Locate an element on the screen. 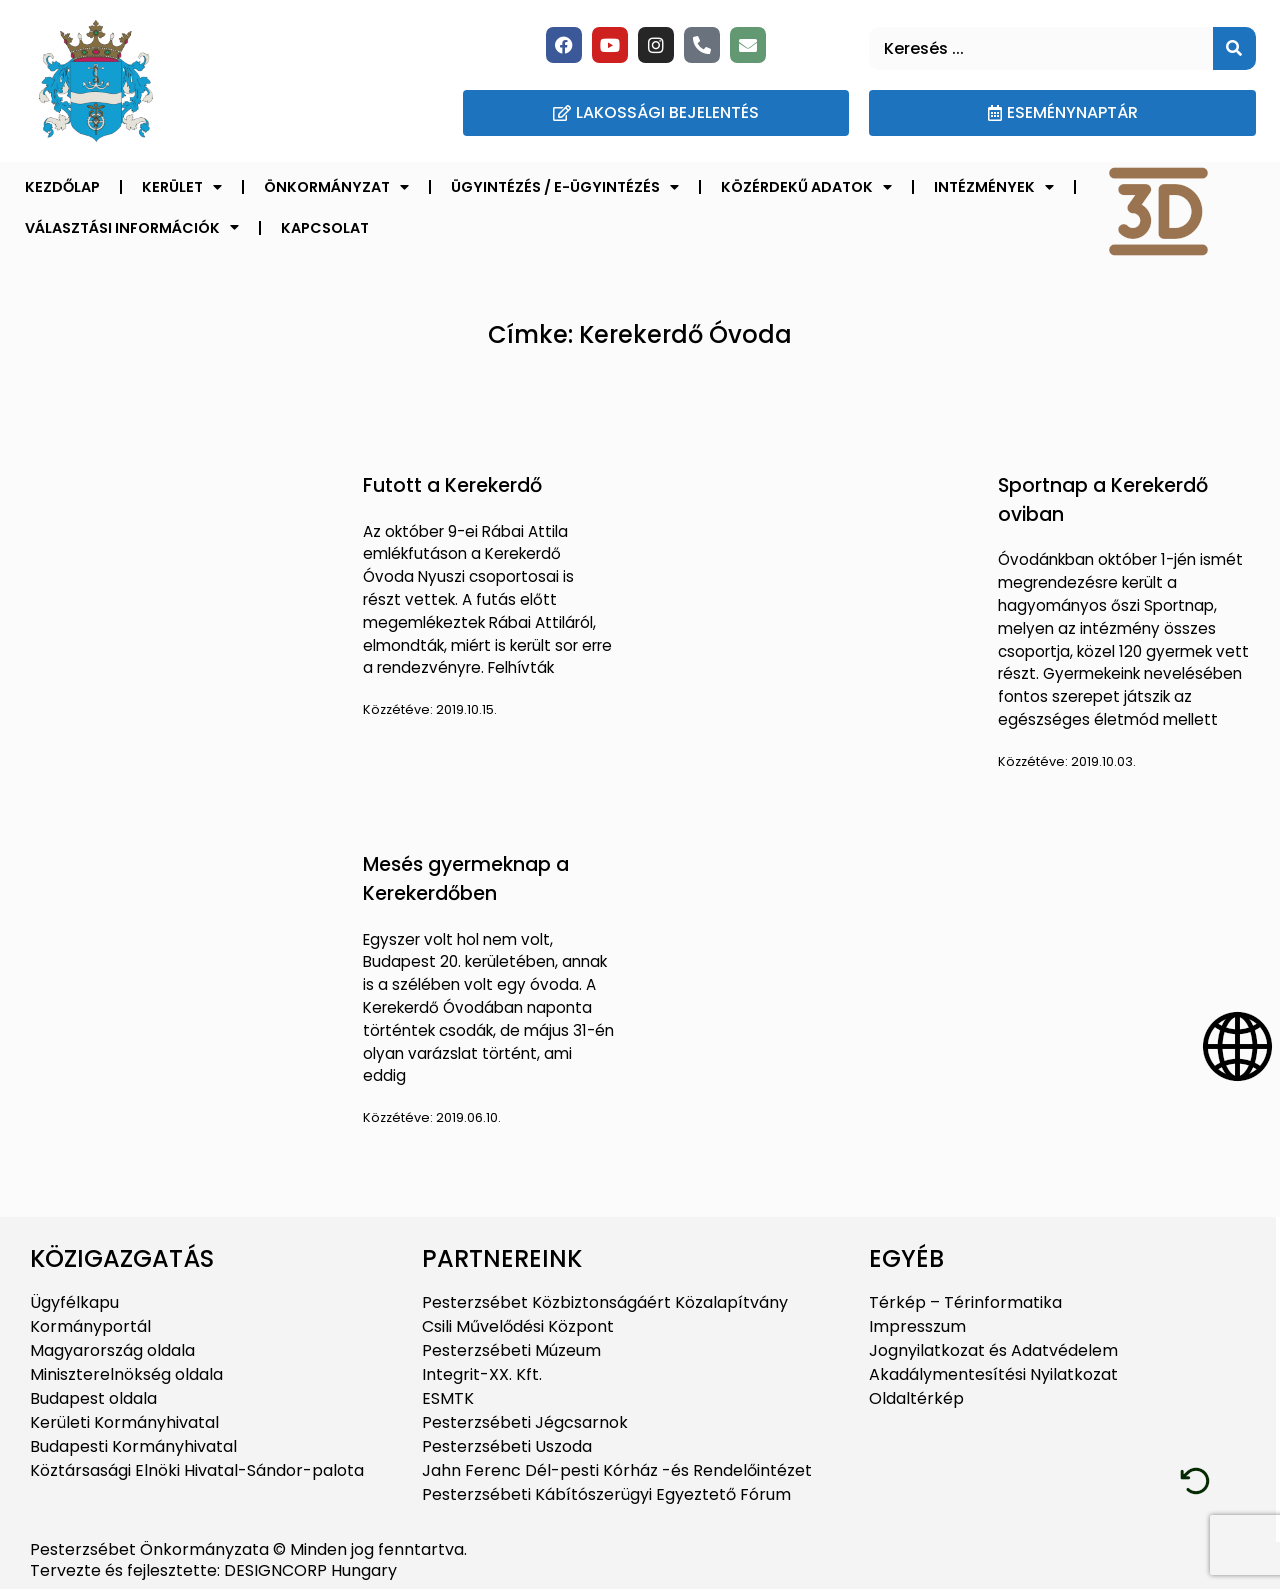  undo the last action is located at coordinates (1196, 1481).